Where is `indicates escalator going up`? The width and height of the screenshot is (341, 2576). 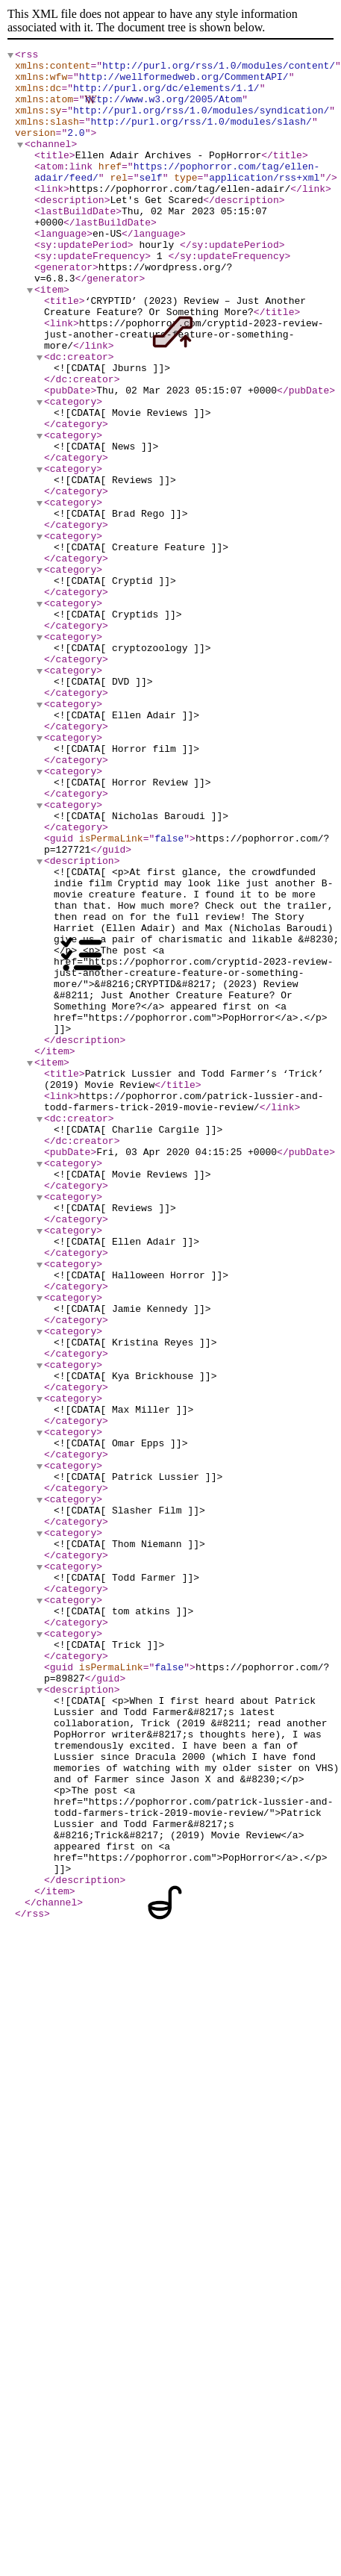
indicates escalator going up is located at coordinates (172, 332).